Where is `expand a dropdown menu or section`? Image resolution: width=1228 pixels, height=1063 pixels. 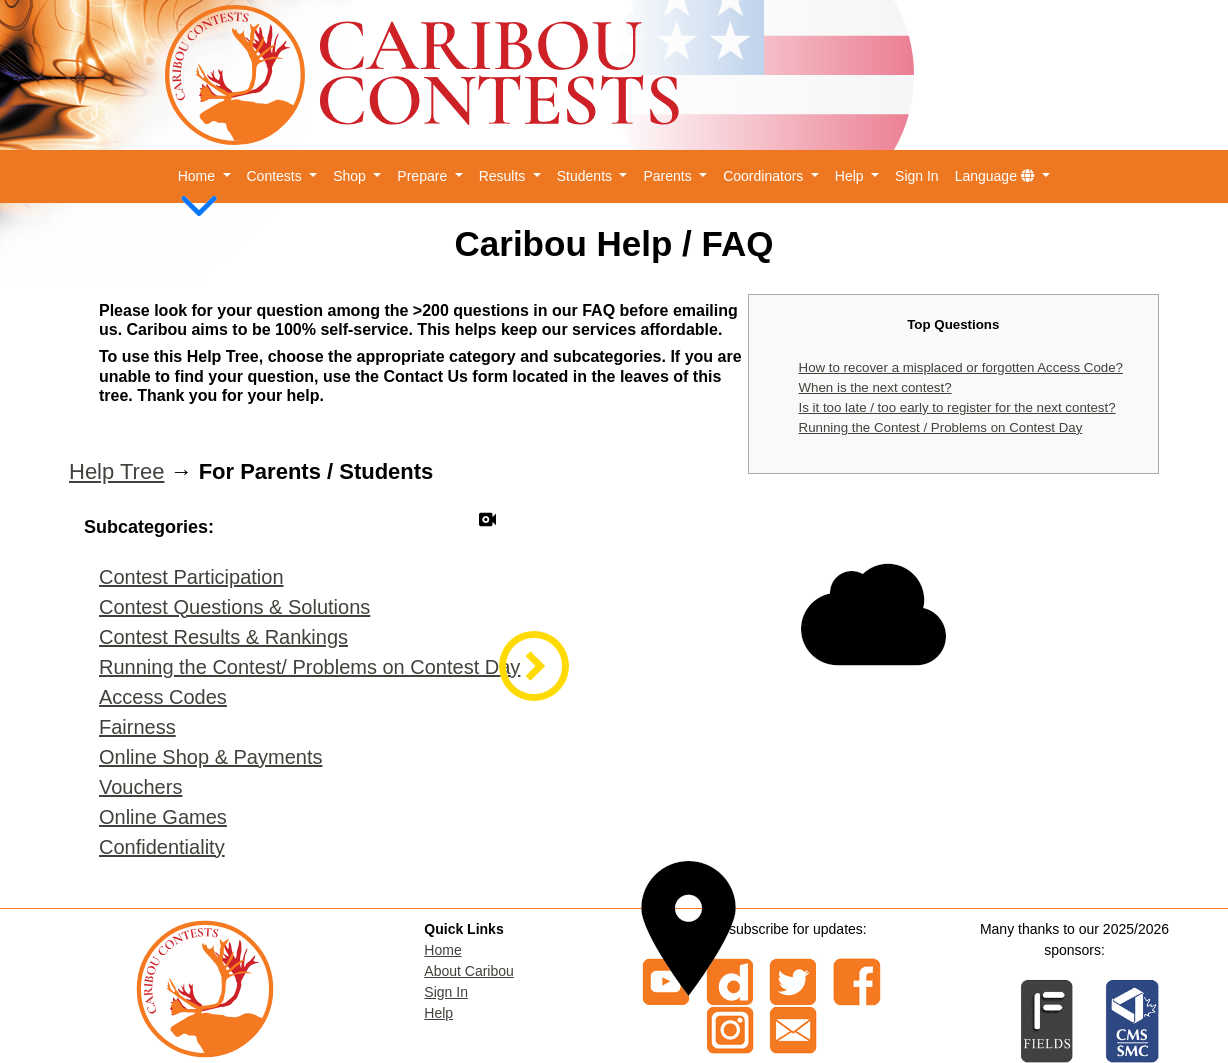 expand a dropdown menu or section is located at coordinates (199, 206).